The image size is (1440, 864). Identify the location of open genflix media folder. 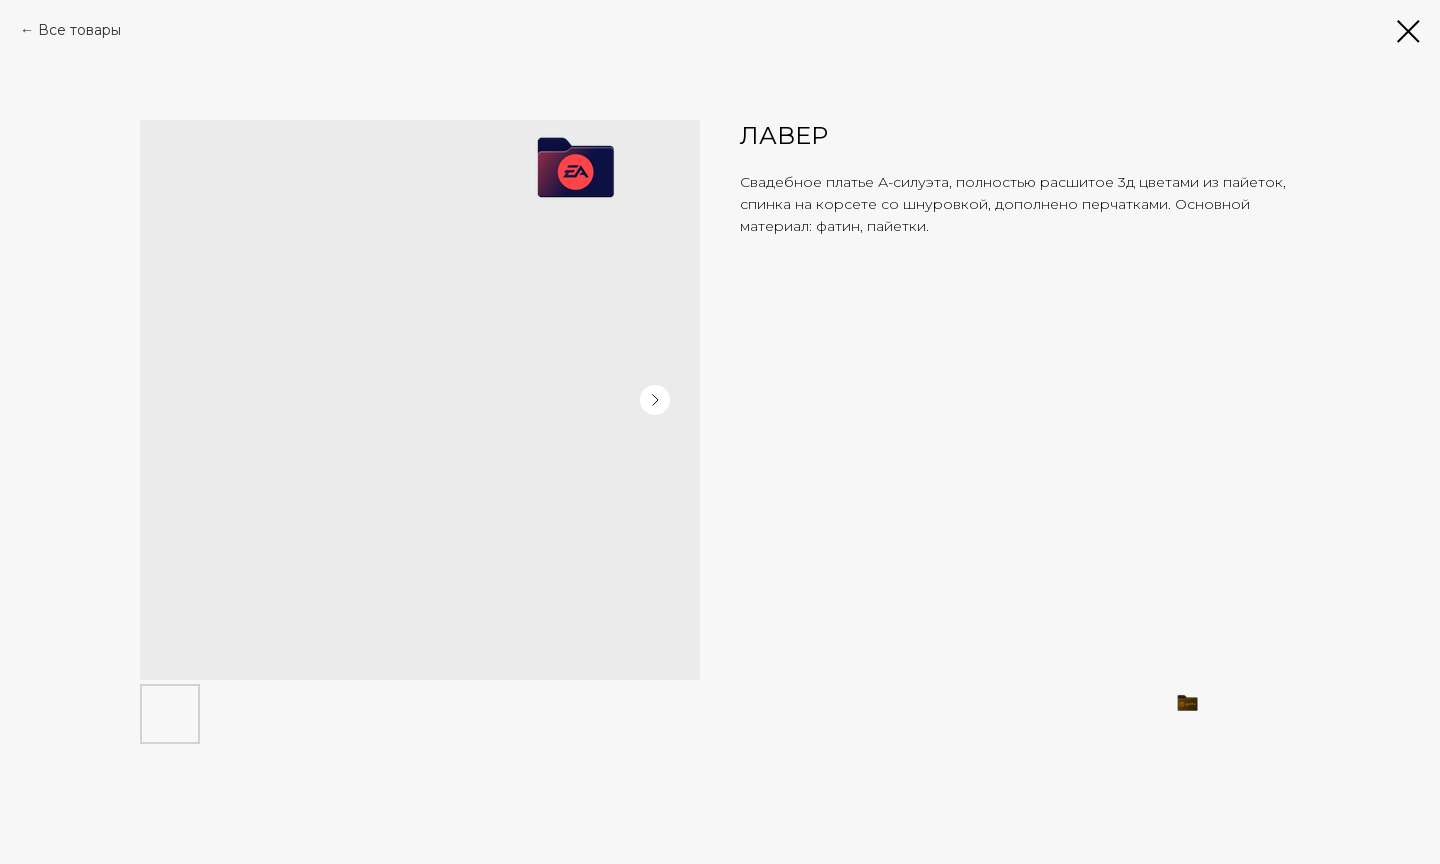
(1187, 703).